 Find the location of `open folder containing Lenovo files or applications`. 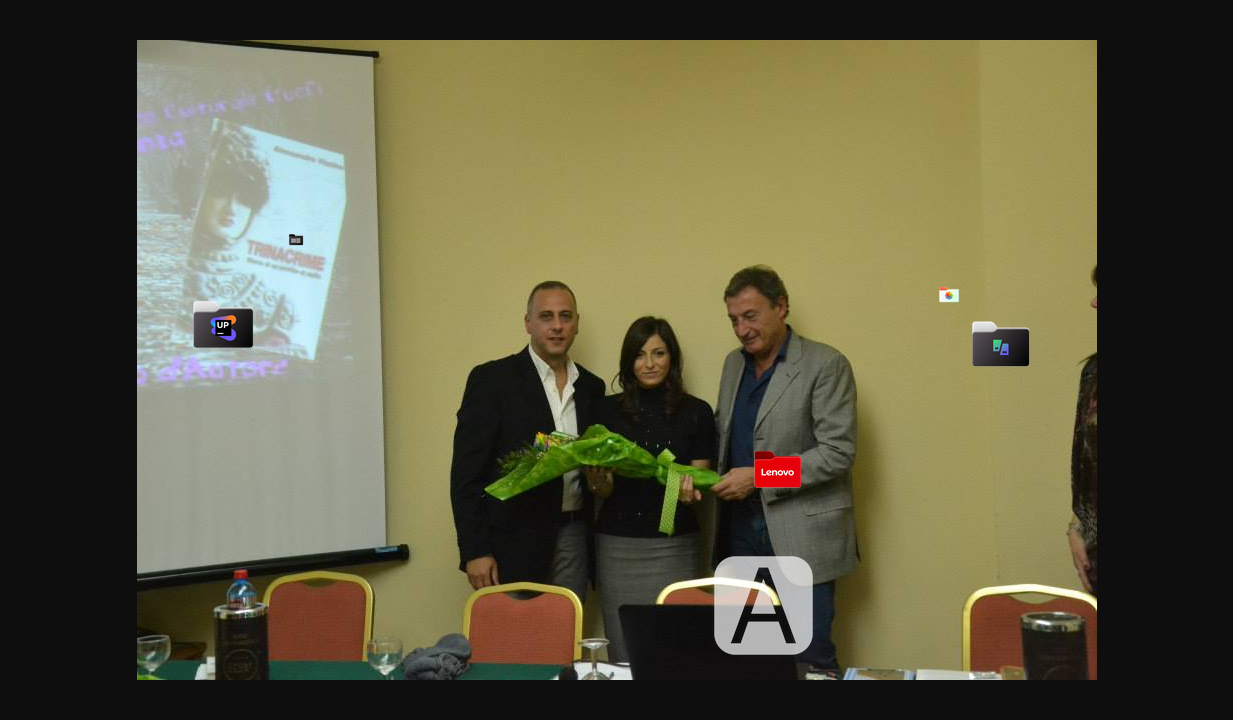

open folder containing Lenovo files or applications is located at coordinates (777, 470).